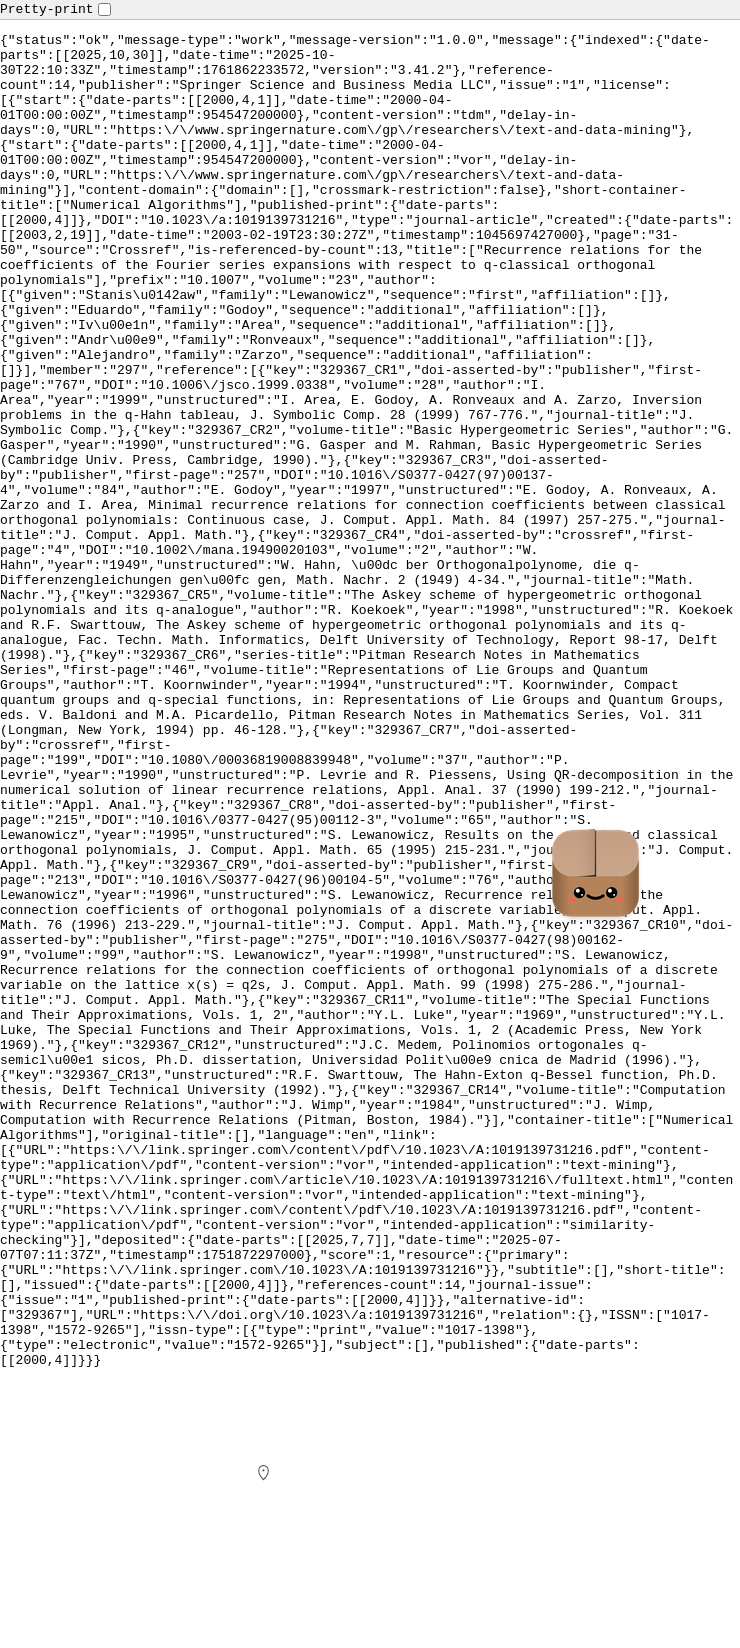  What do you see at coordinates (595, 873) in the screenshot?
I see `open boxbuddy container management app` at bounding box center [595, 873].